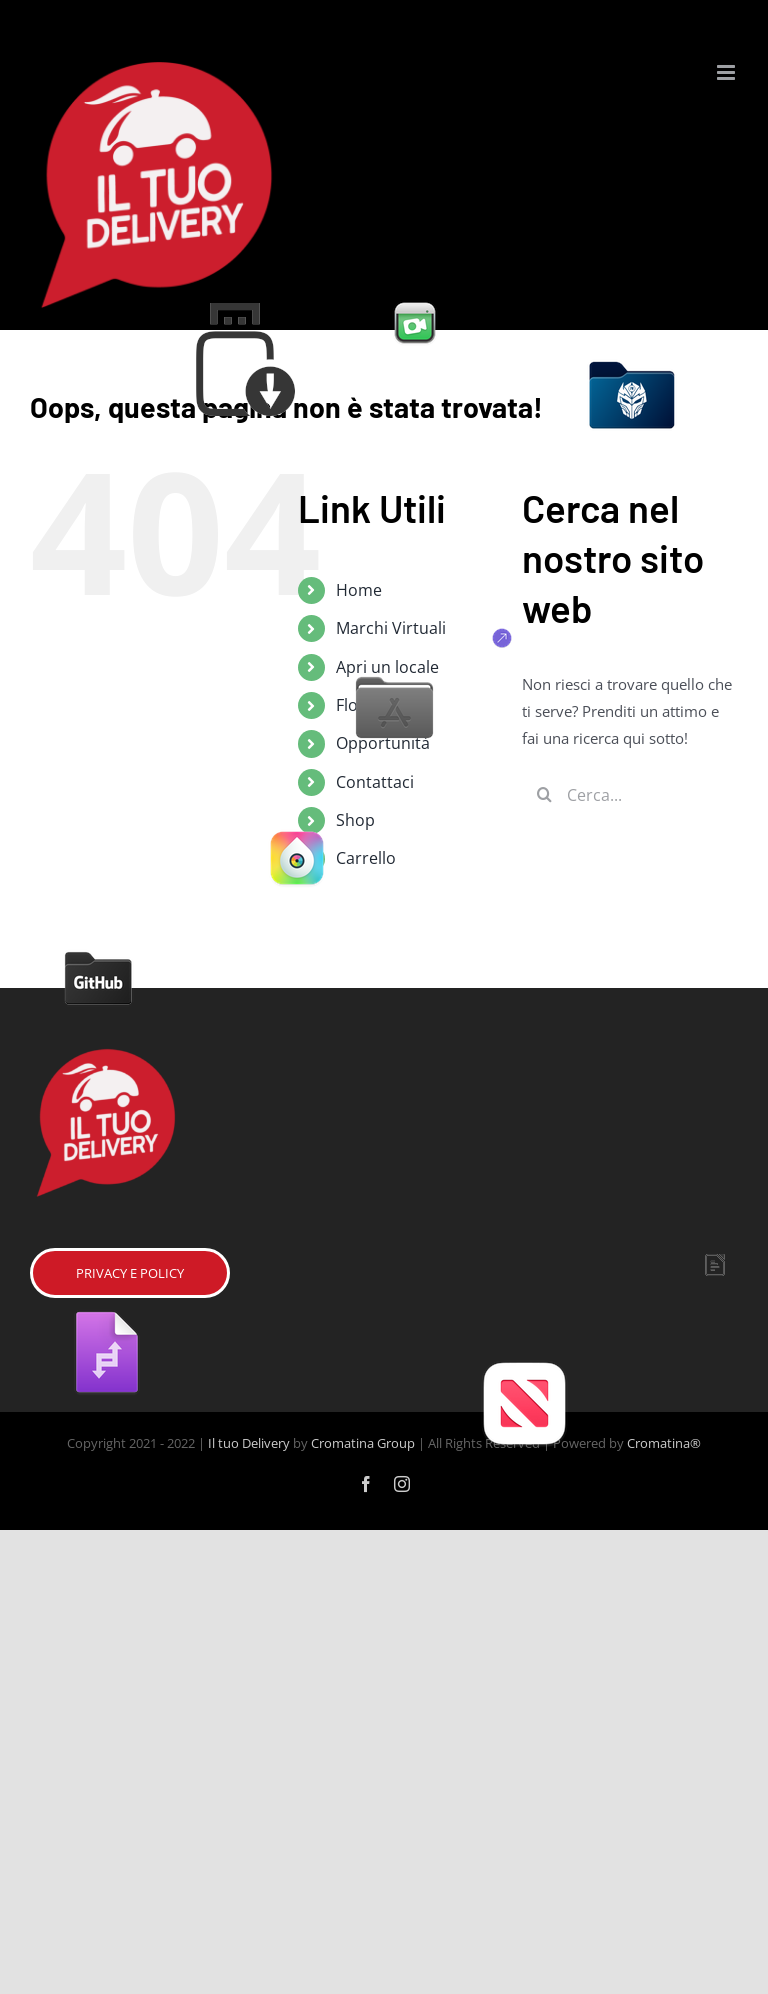  What do you see at coordinates (415, 323) in the screenshot?
I see `open green recorder app for screen recording` at bounding box center [415, 323].